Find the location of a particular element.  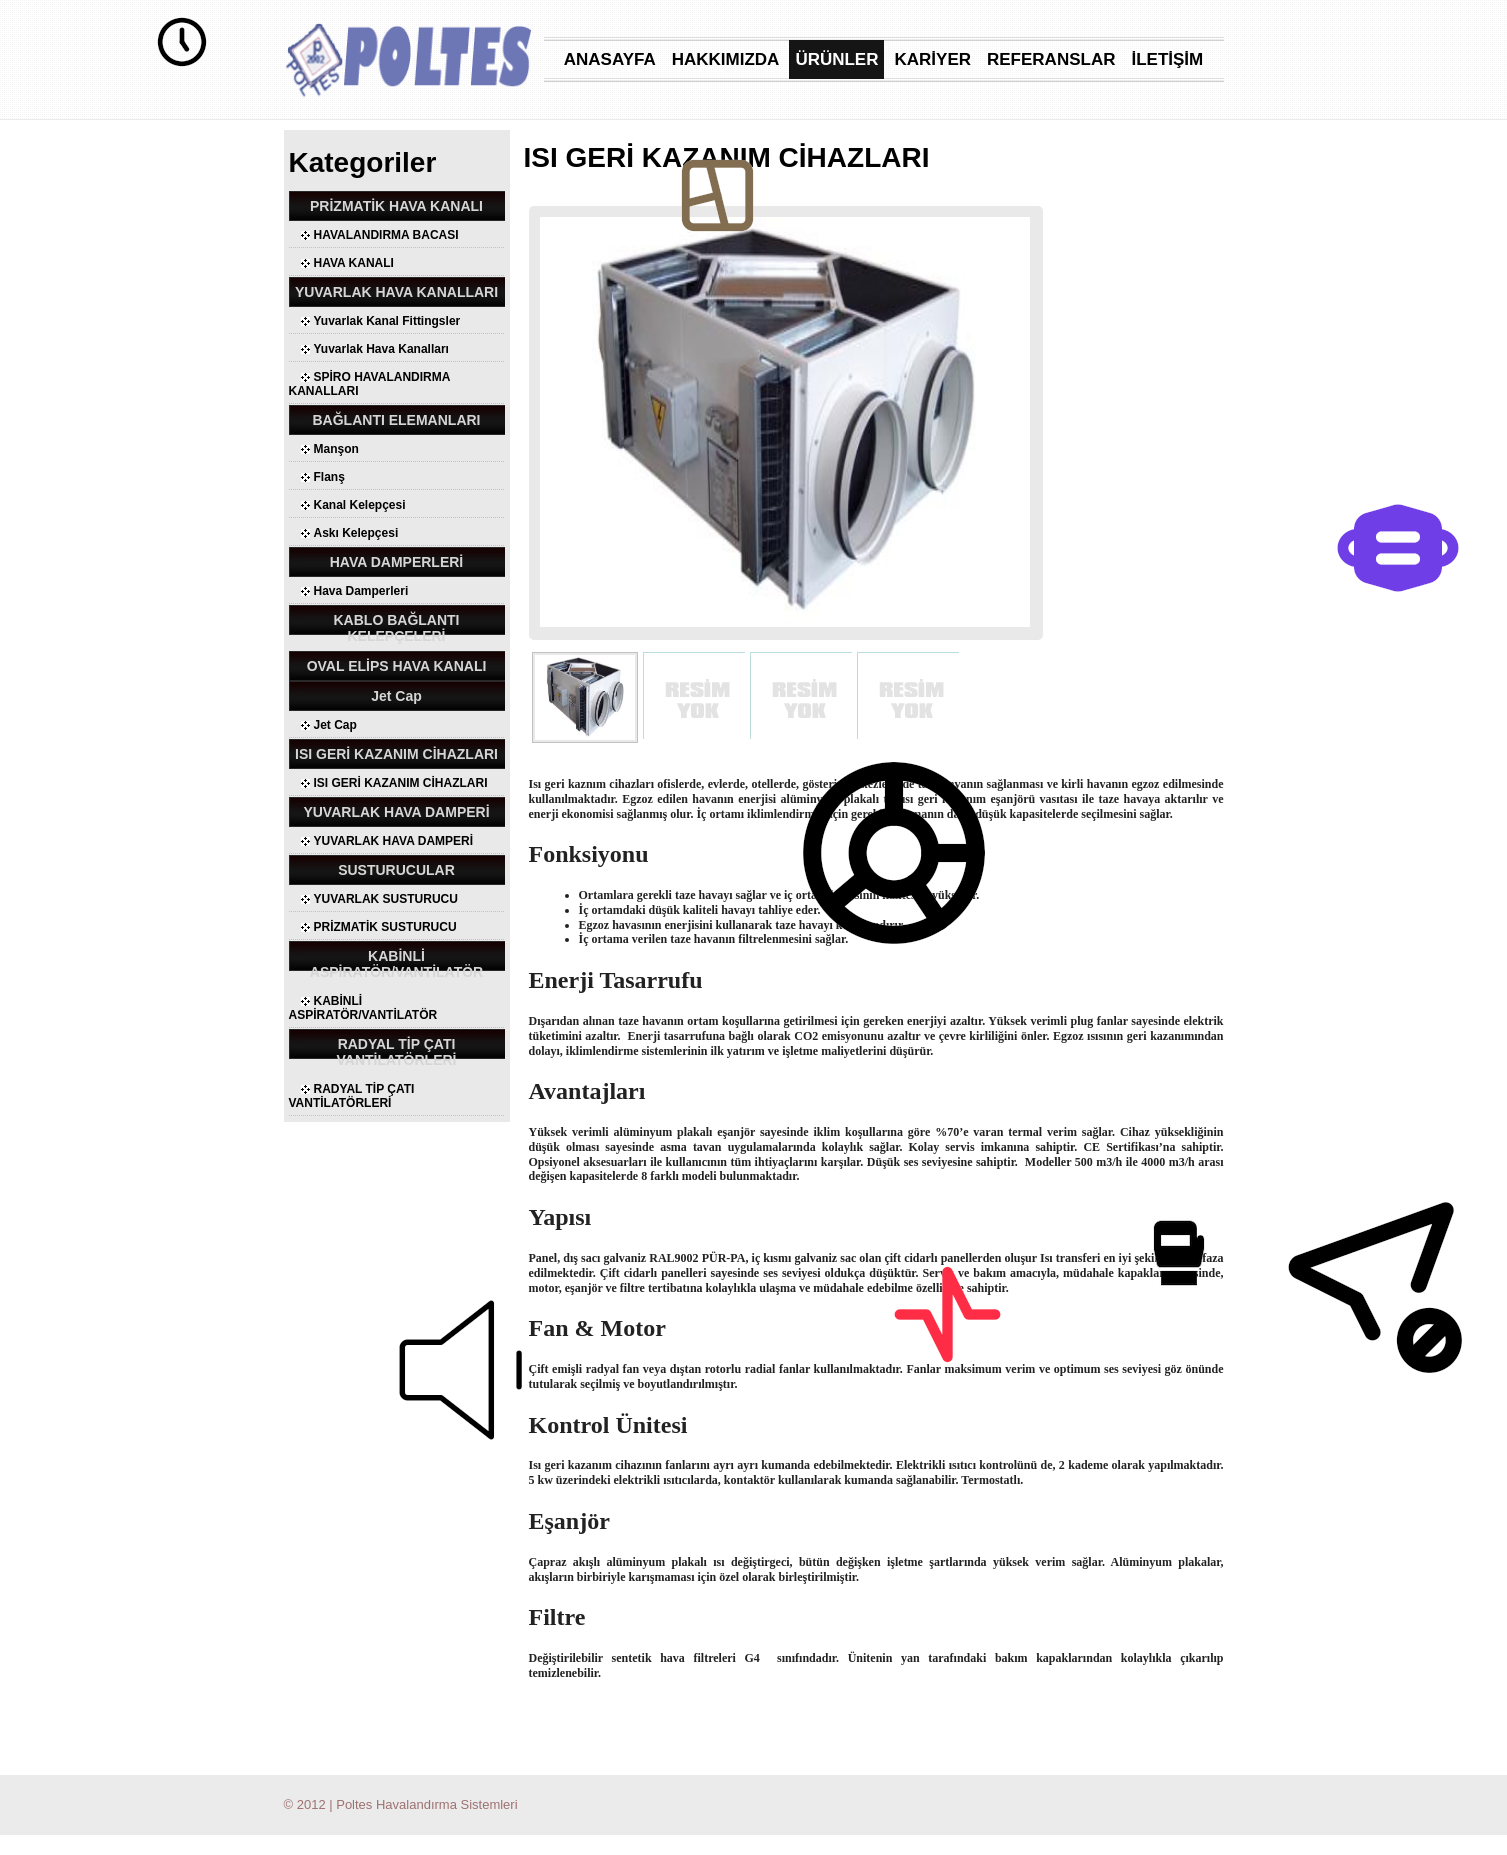

indicates mask required or health safety area is located at coordinates (1398, 548).